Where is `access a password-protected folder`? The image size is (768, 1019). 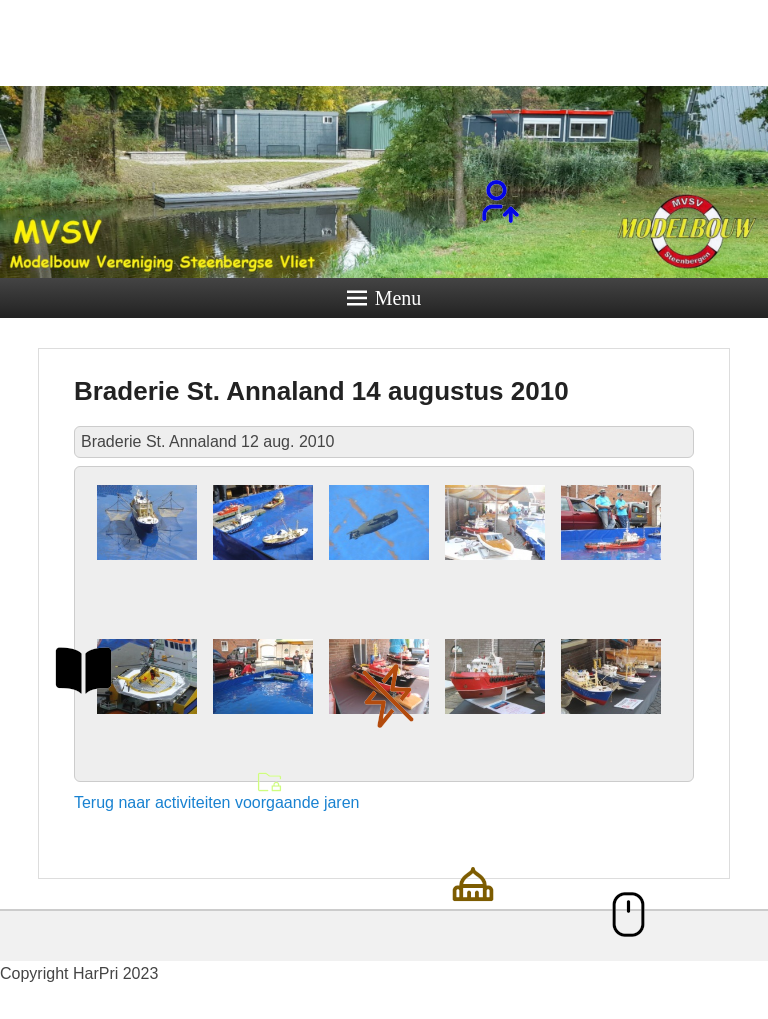 access a password-protected folder is located at coordinates (269, 781).